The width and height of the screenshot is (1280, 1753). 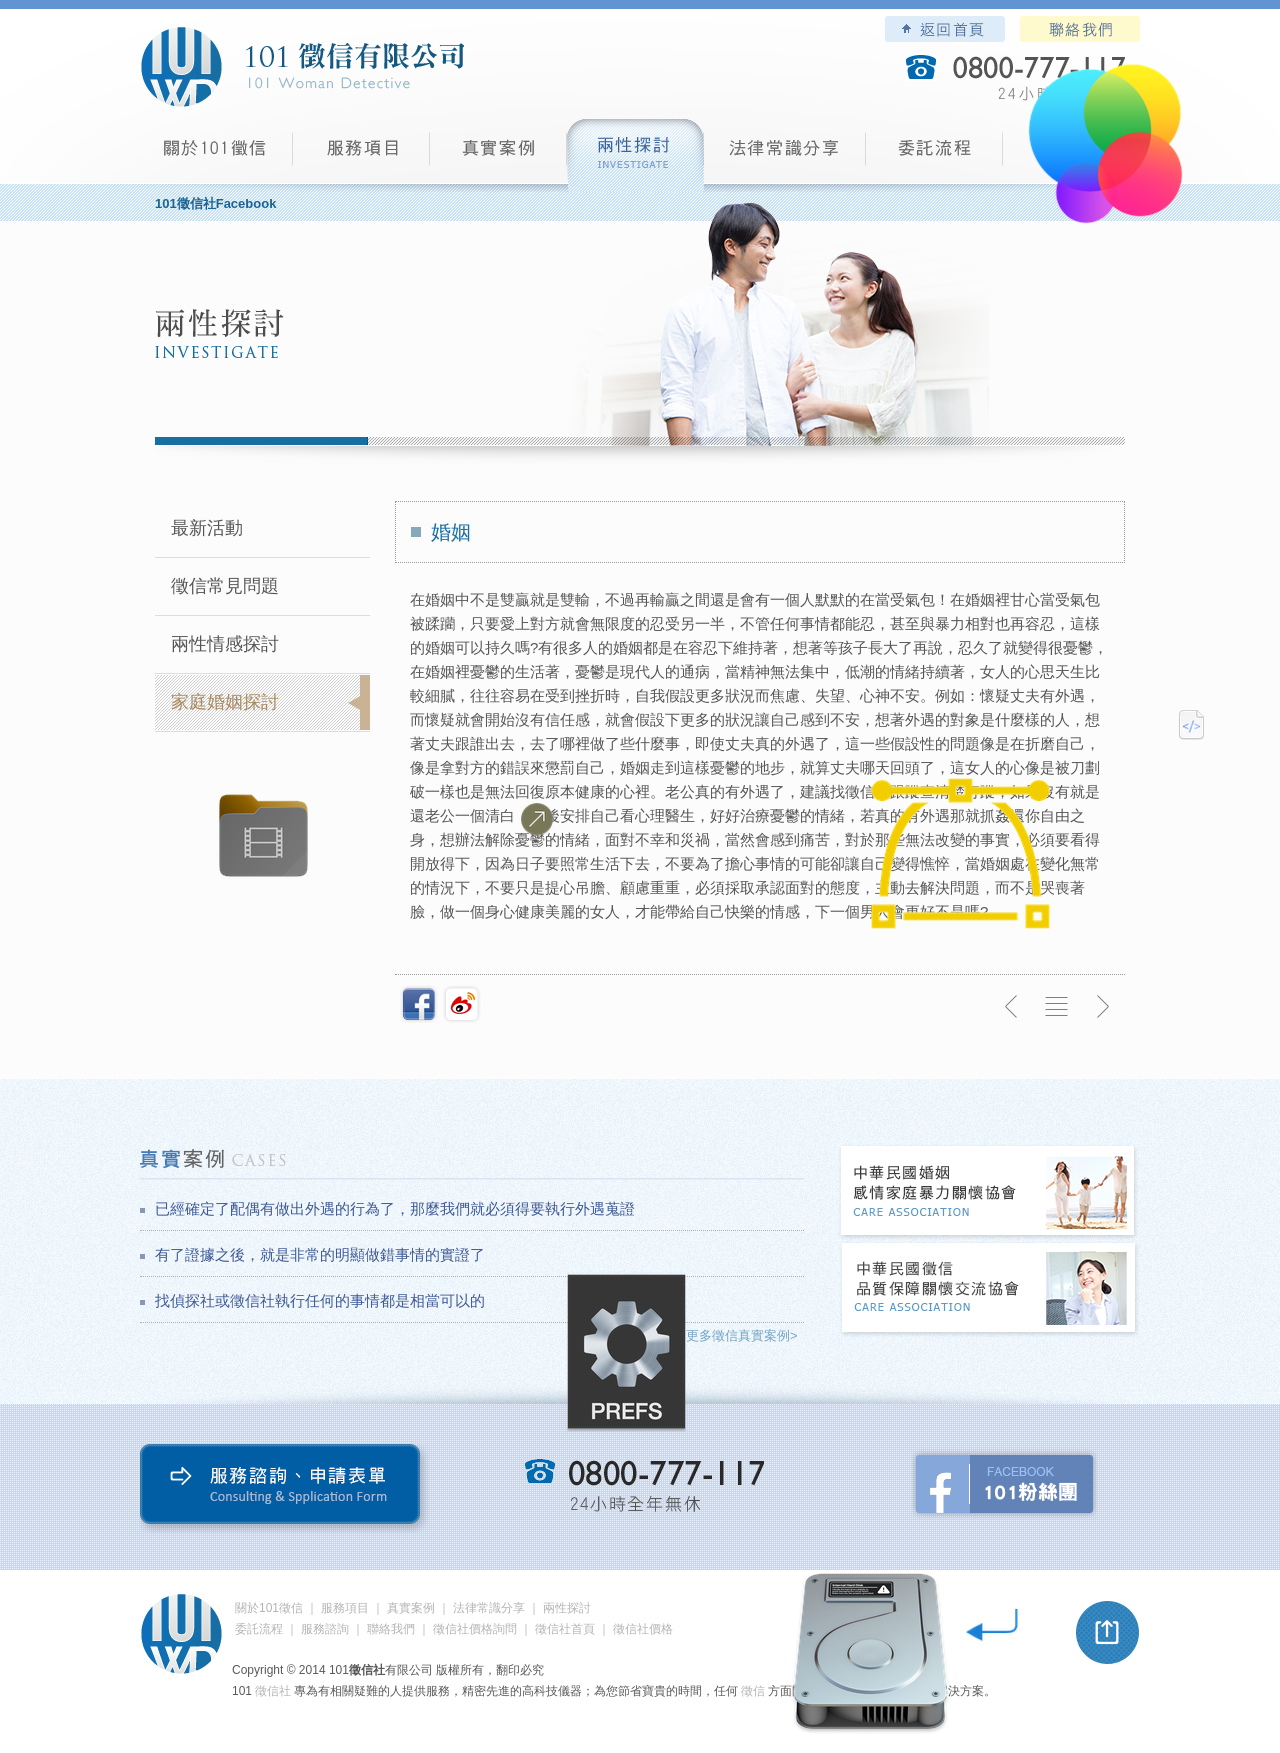 I want to click on access shape library in iMovie, so click(x=960, y=853).